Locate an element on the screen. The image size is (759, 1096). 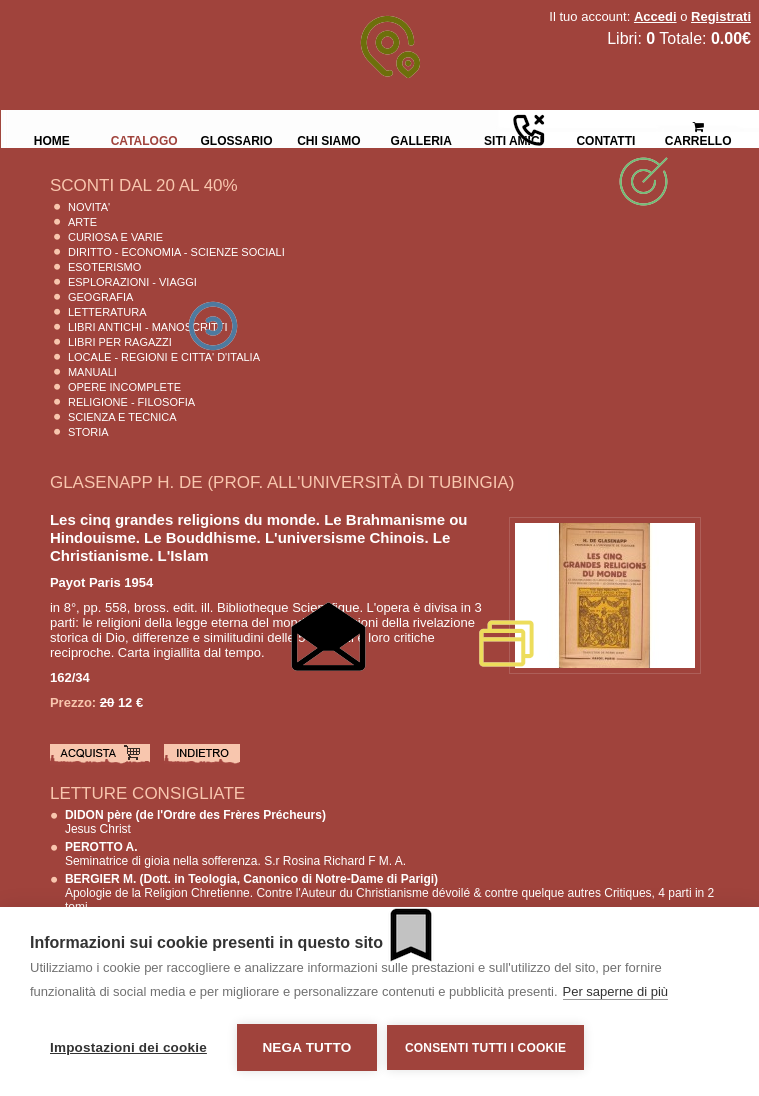
set a goal or target is located at coordinates (643, 181).